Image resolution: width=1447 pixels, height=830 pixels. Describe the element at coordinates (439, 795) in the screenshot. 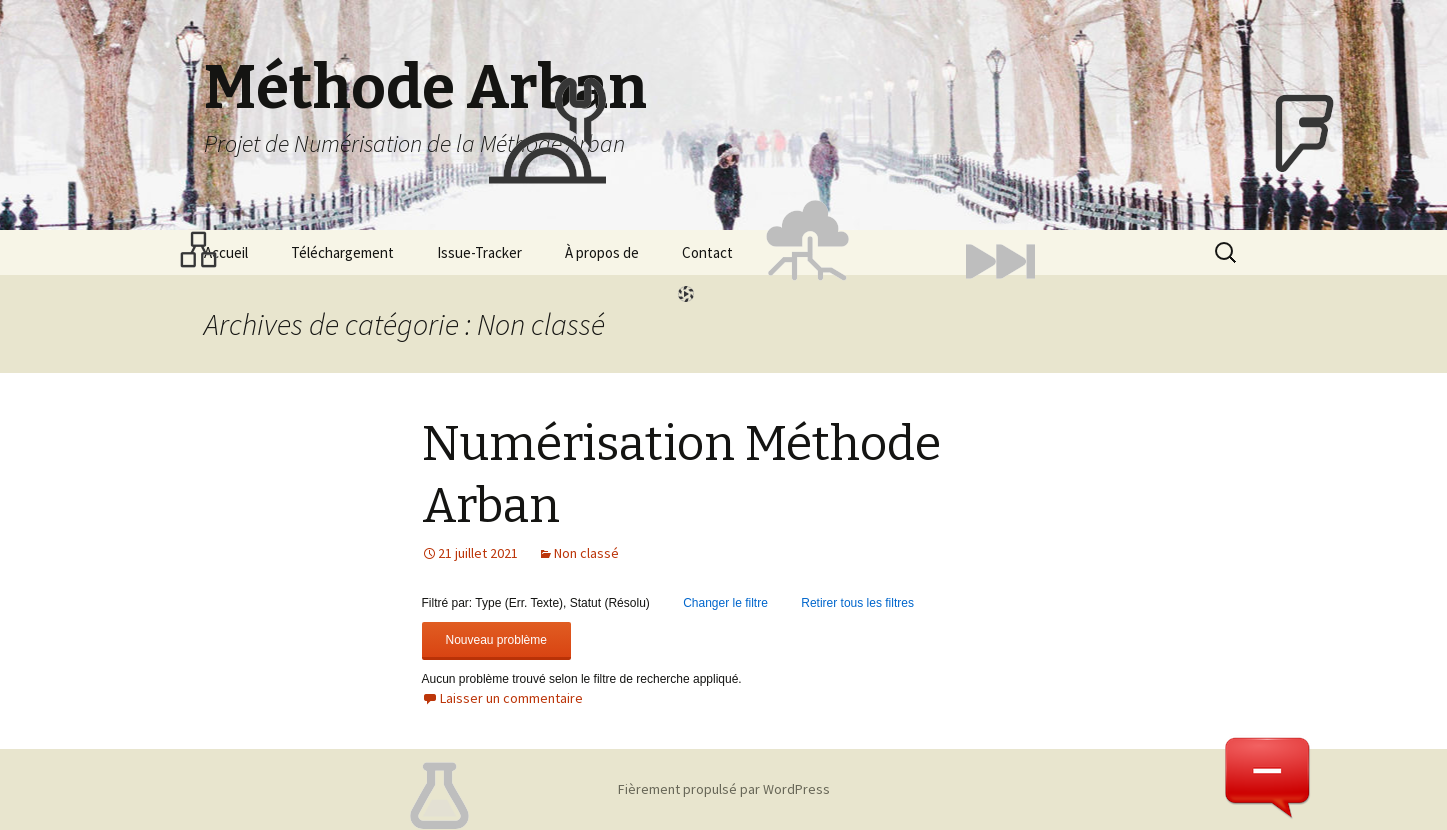

I see `open science or laboratory applications` at that location.